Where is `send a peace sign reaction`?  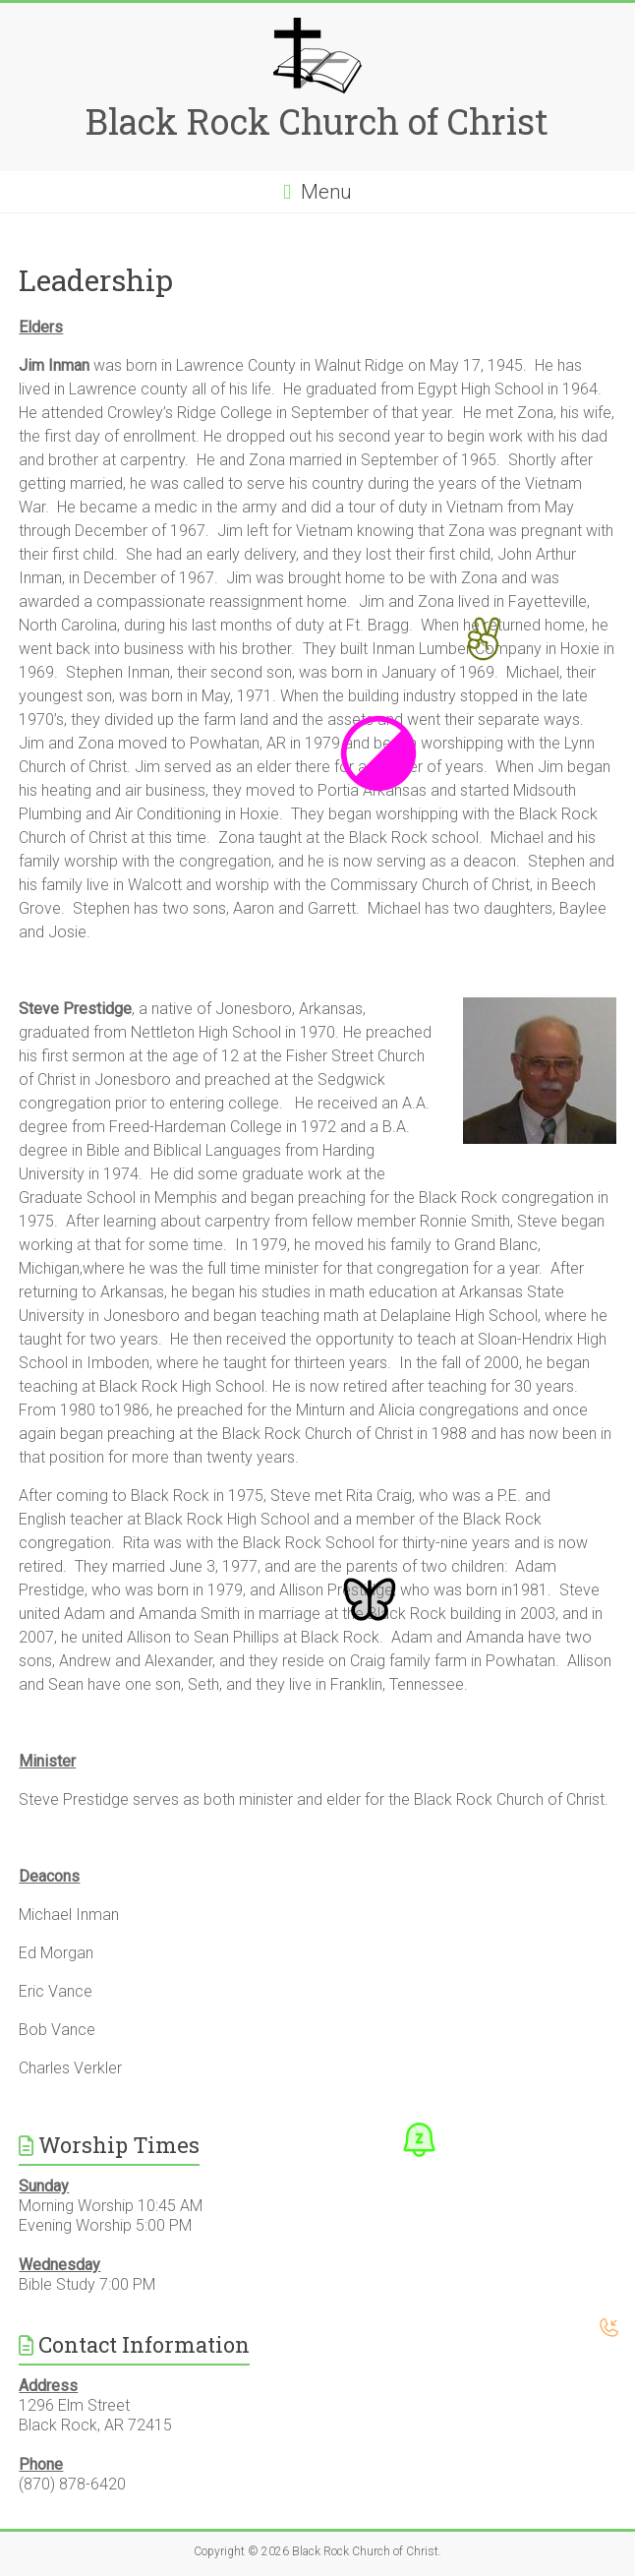
send a peace sign reaction is located at coordinates (483, 638).